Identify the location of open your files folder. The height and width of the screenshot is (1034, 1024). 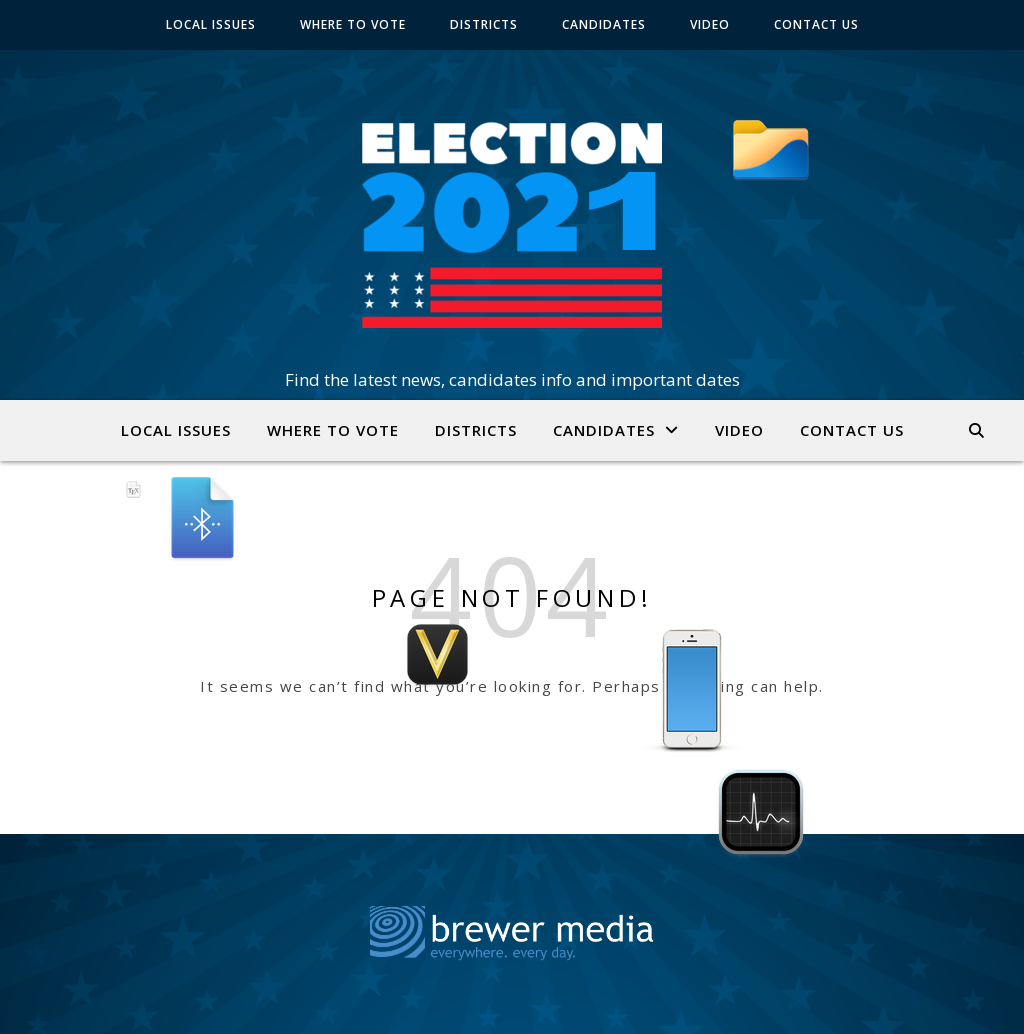
(770, 151).